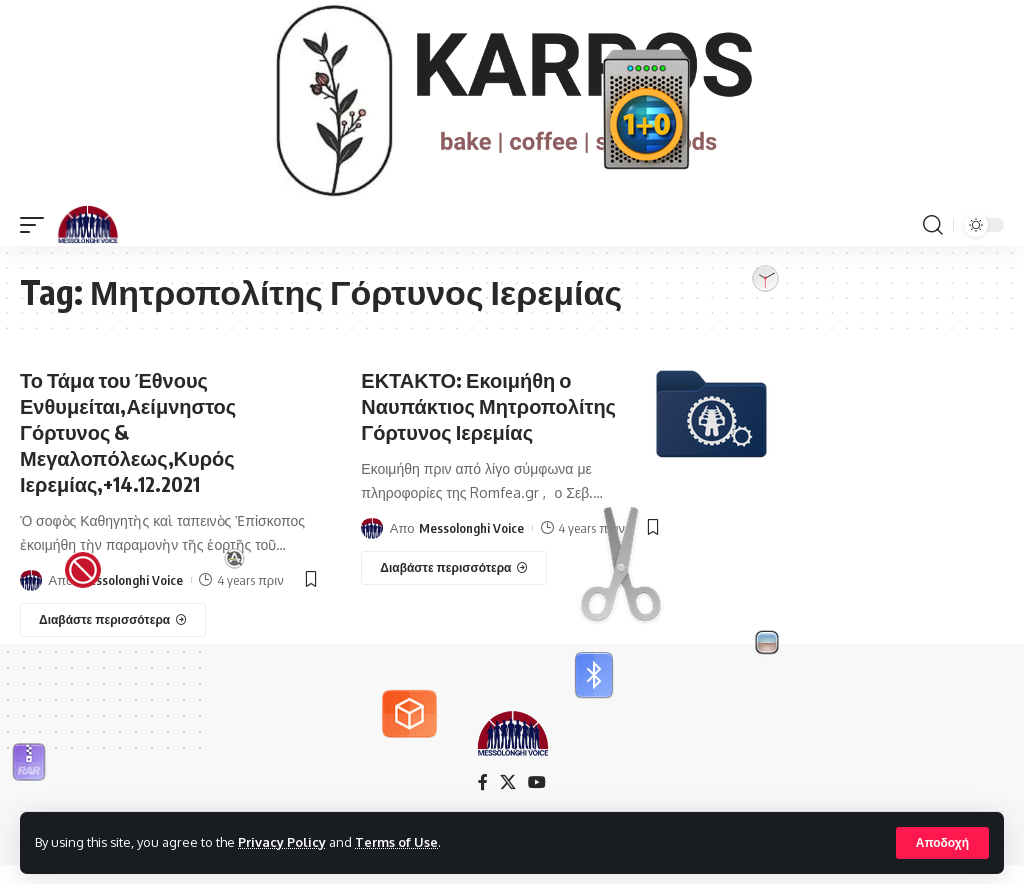  I want to click on delete or remove selected item, so click(83, 570).